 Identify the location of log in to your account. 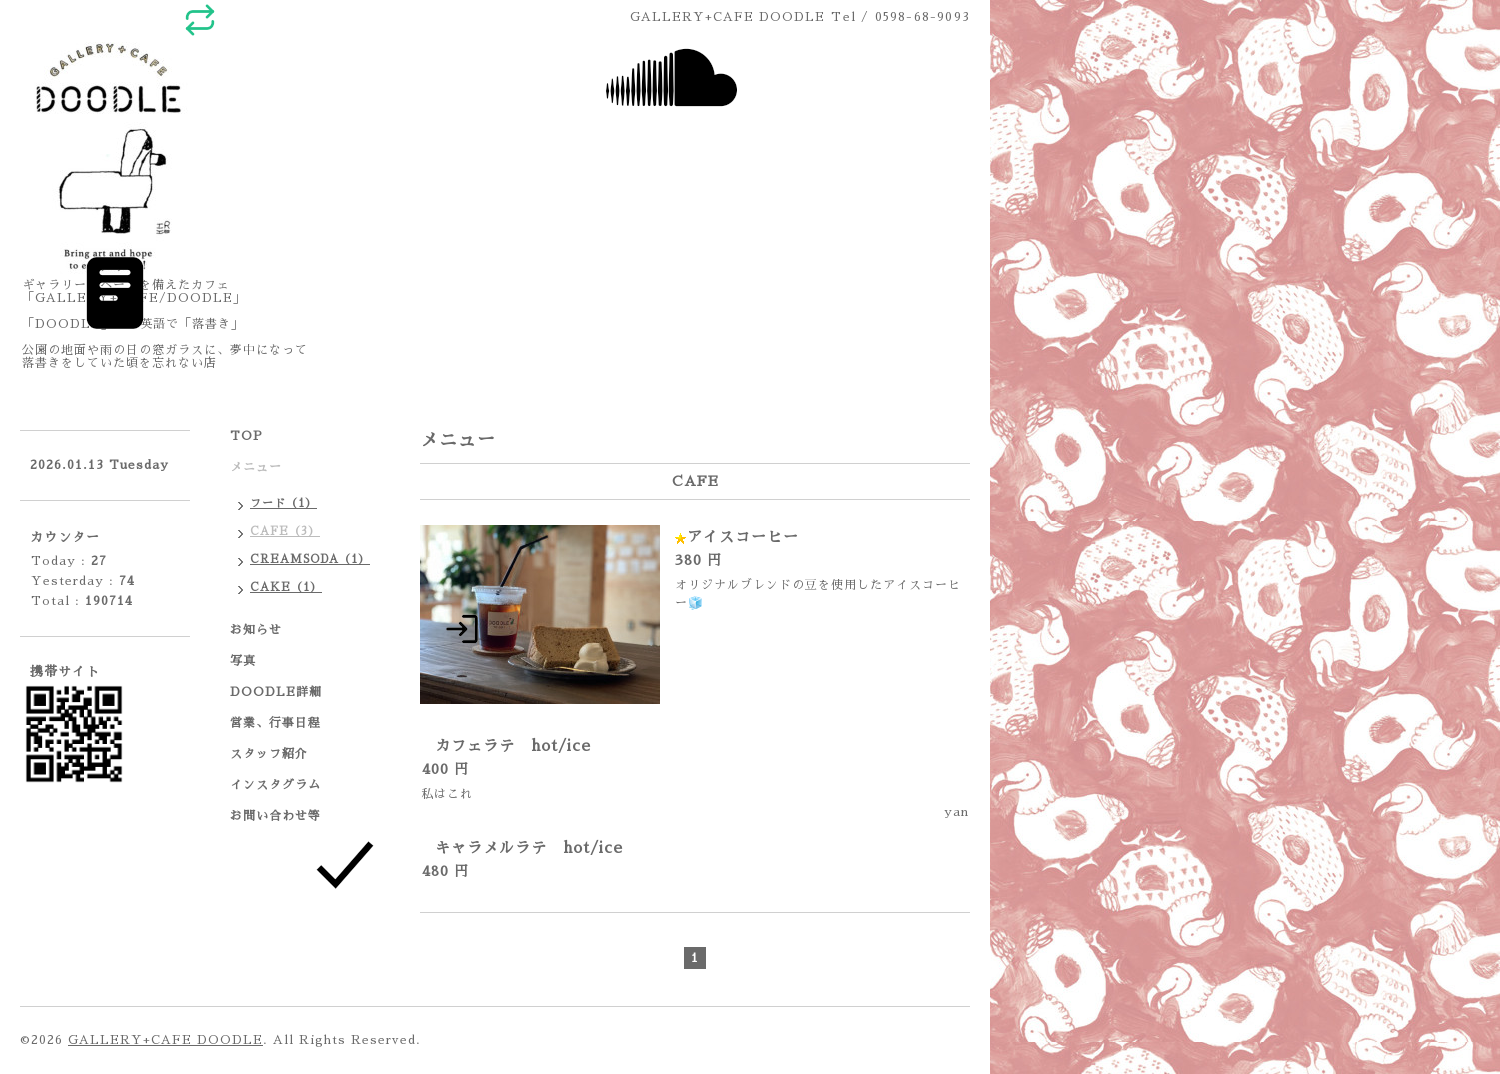
(462, 629).